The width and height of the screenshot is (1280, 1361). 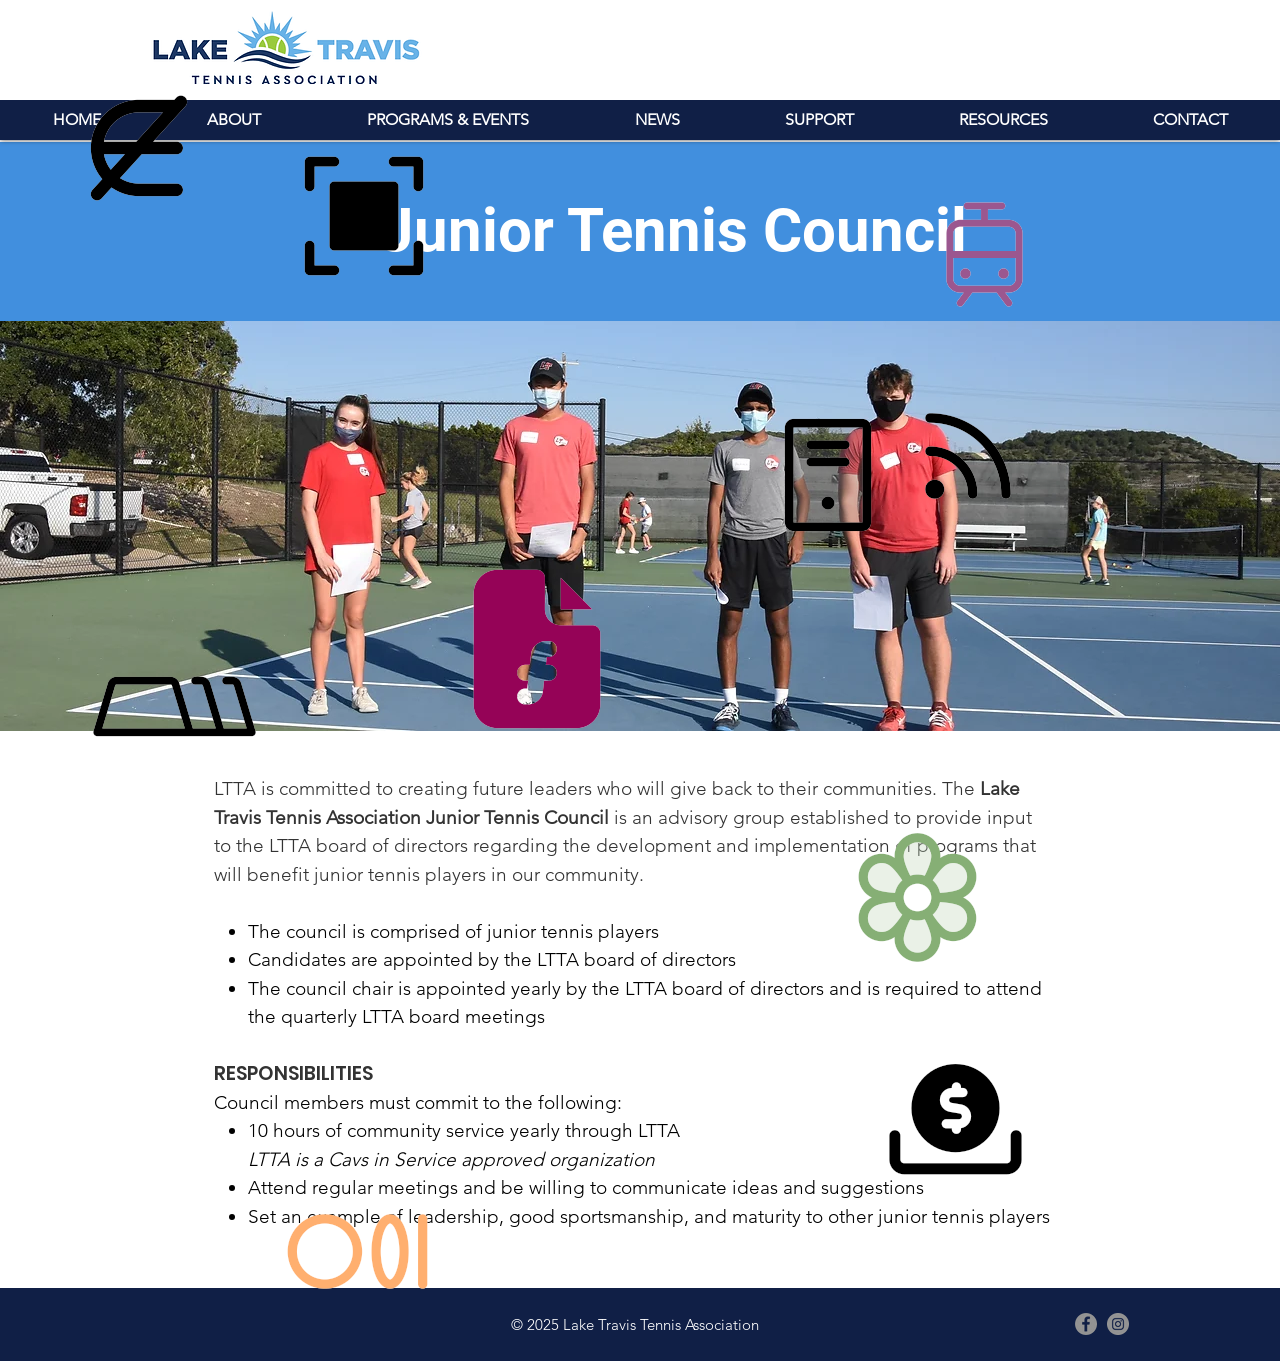 I want to click on open a function or script file, so click(x=537, y=649).